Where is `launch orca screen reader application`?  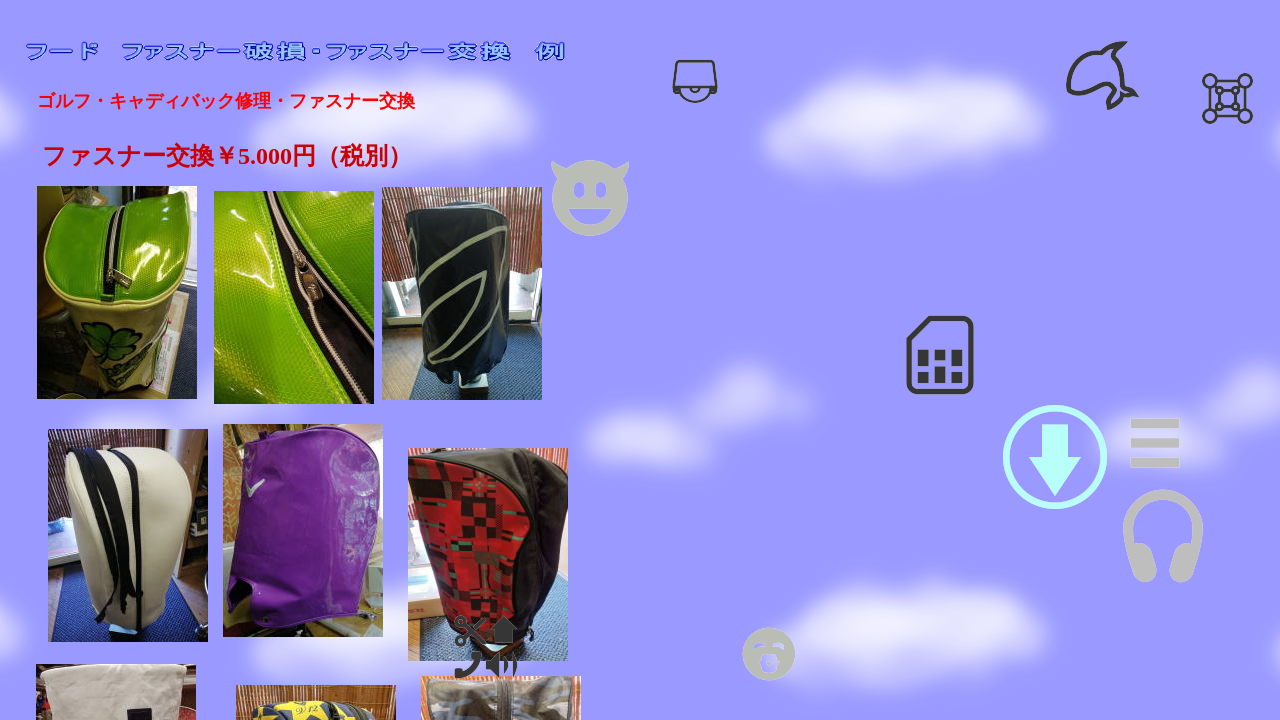
launch orca screen reader application is located at coordinates (1101, 75).